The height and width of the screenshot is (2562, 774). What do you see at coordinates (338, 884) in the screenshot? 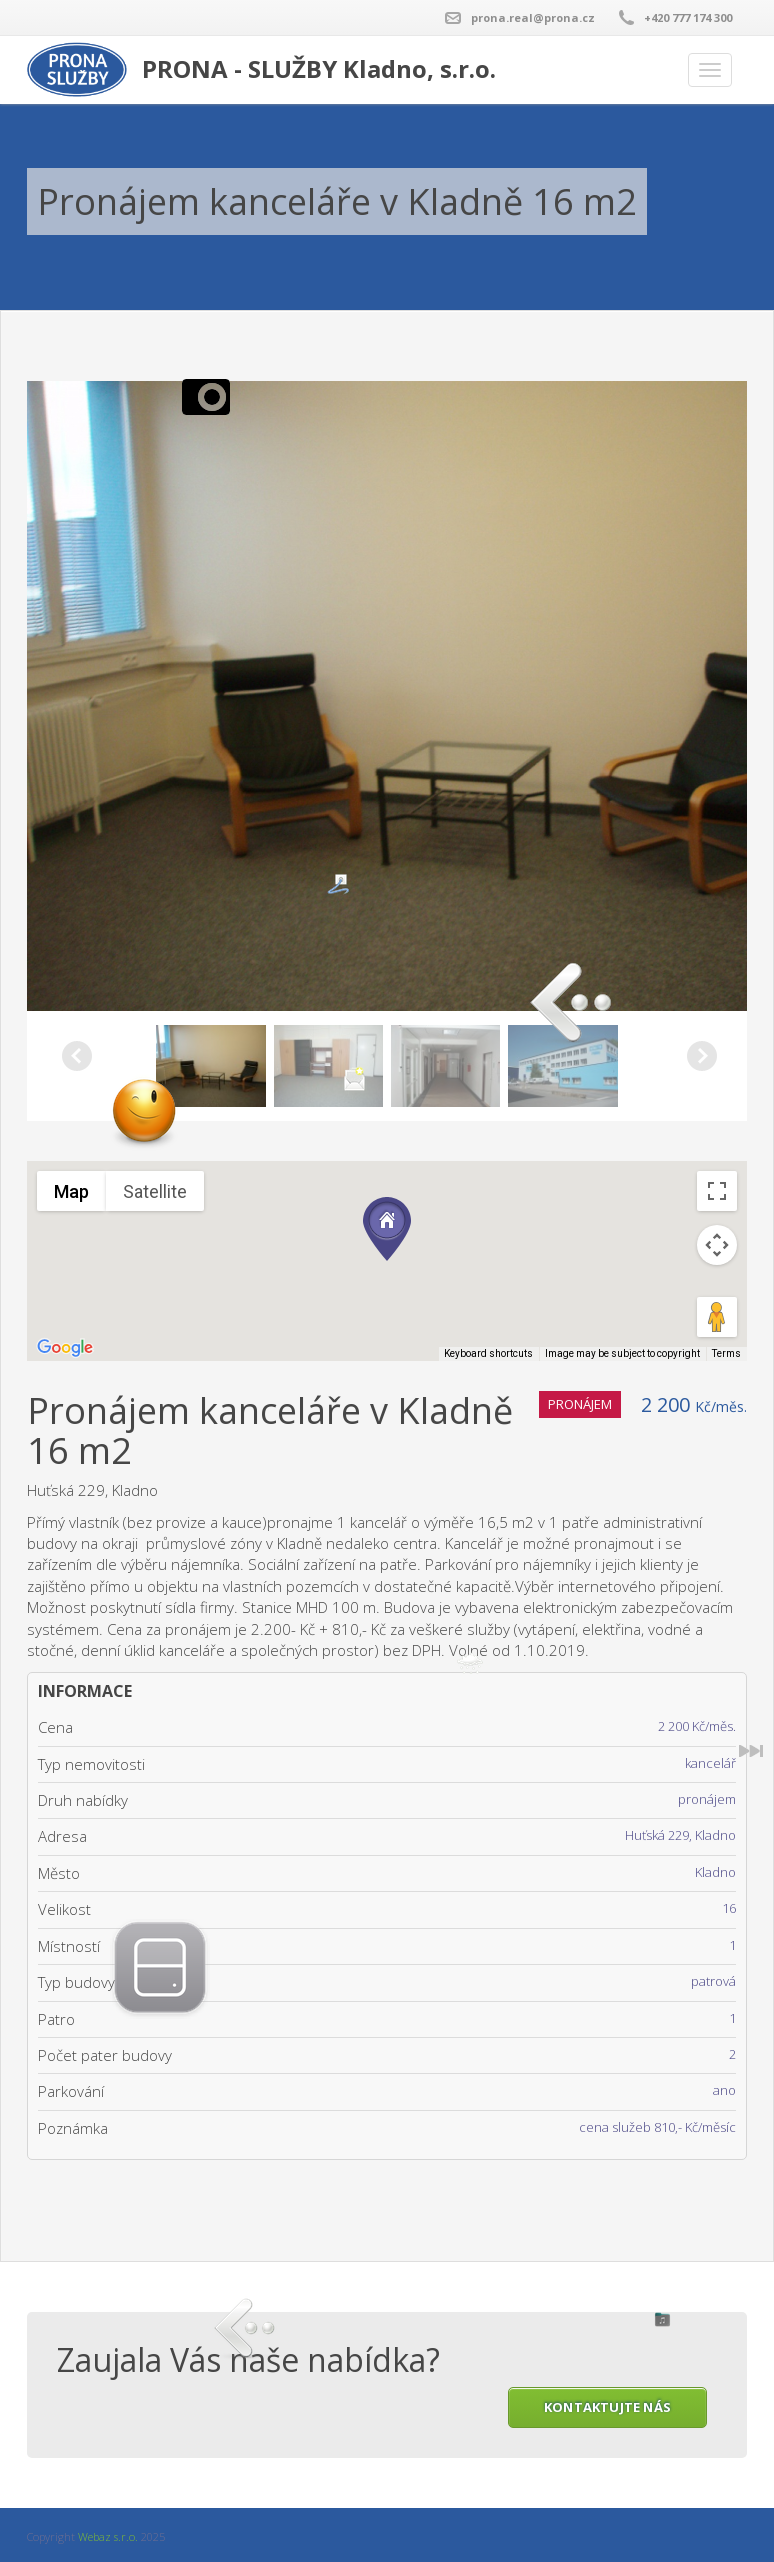
I see `connect to a wired ethernet network` at bounding box center [338, 884].